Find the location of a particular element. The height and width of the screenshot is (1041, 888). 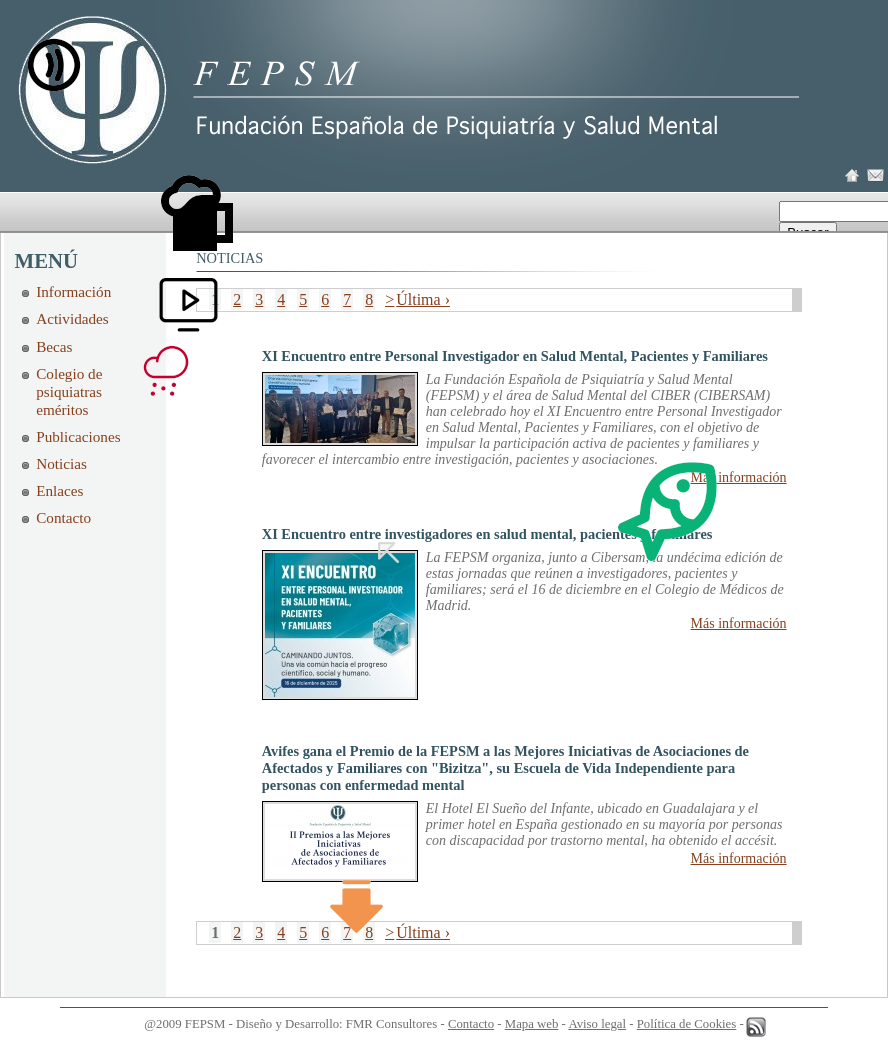

download file or content is located at coordinates (356, 904).